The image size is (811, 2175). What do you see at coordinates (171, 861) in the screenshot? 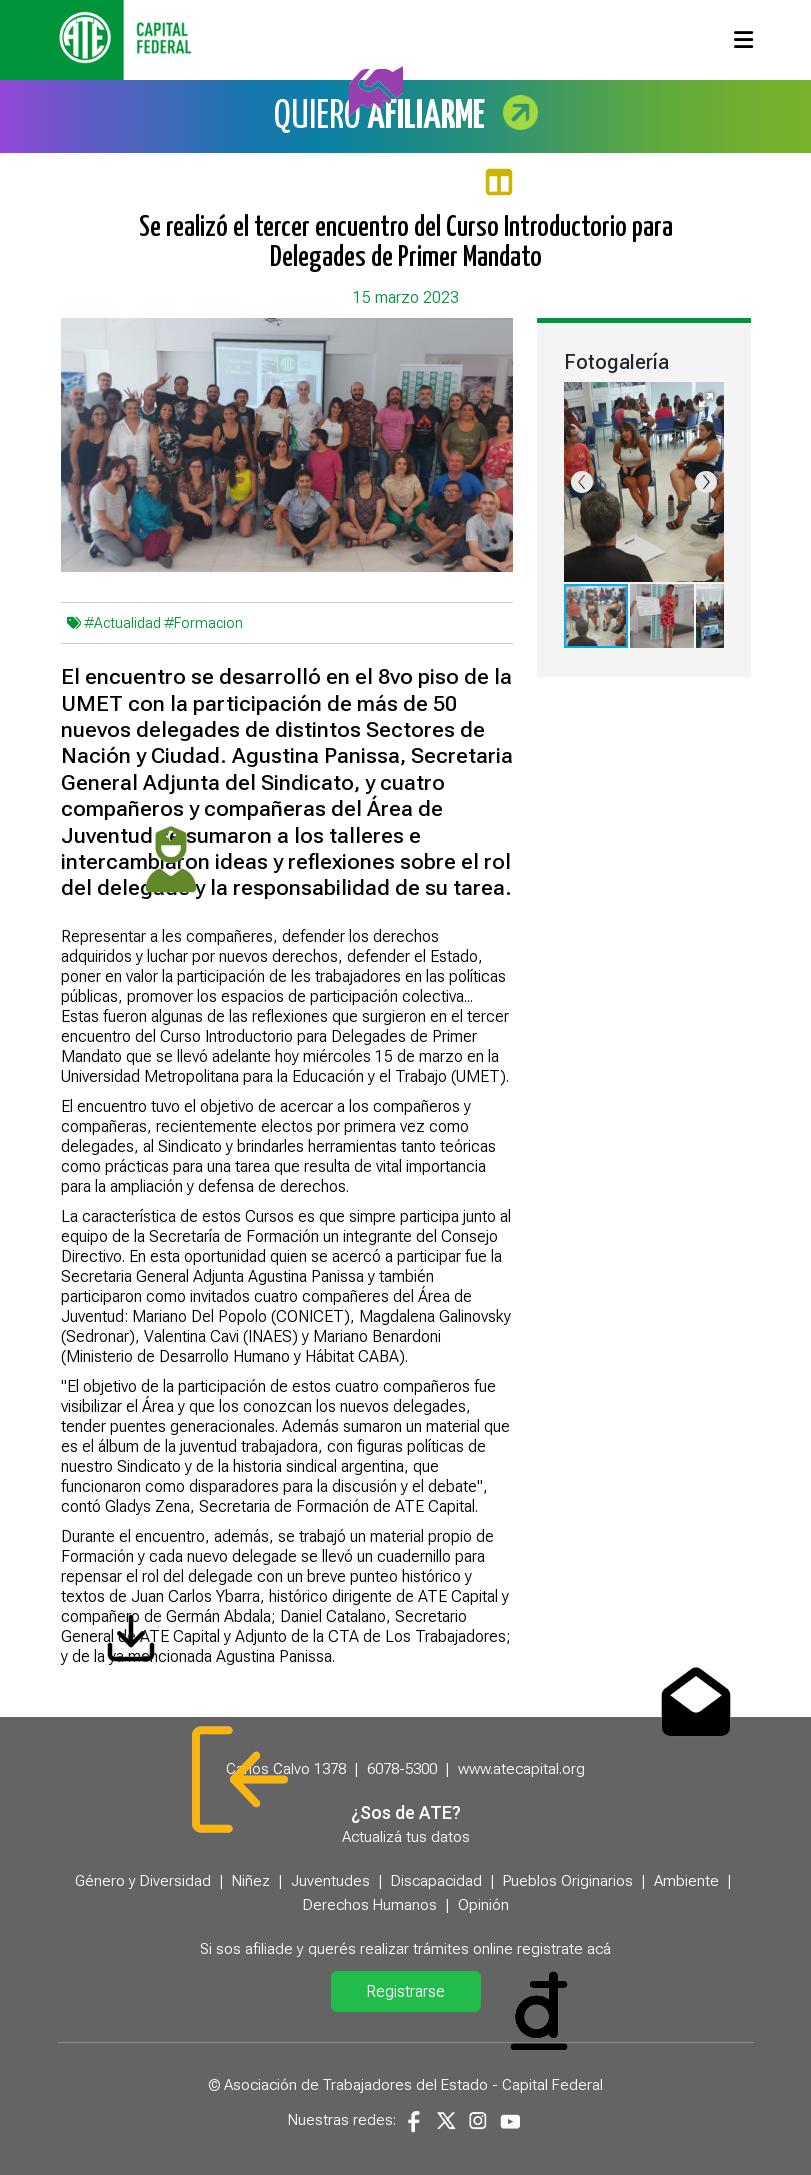
I see `access healthcare or nursing services` at bounding box center [171, 861].